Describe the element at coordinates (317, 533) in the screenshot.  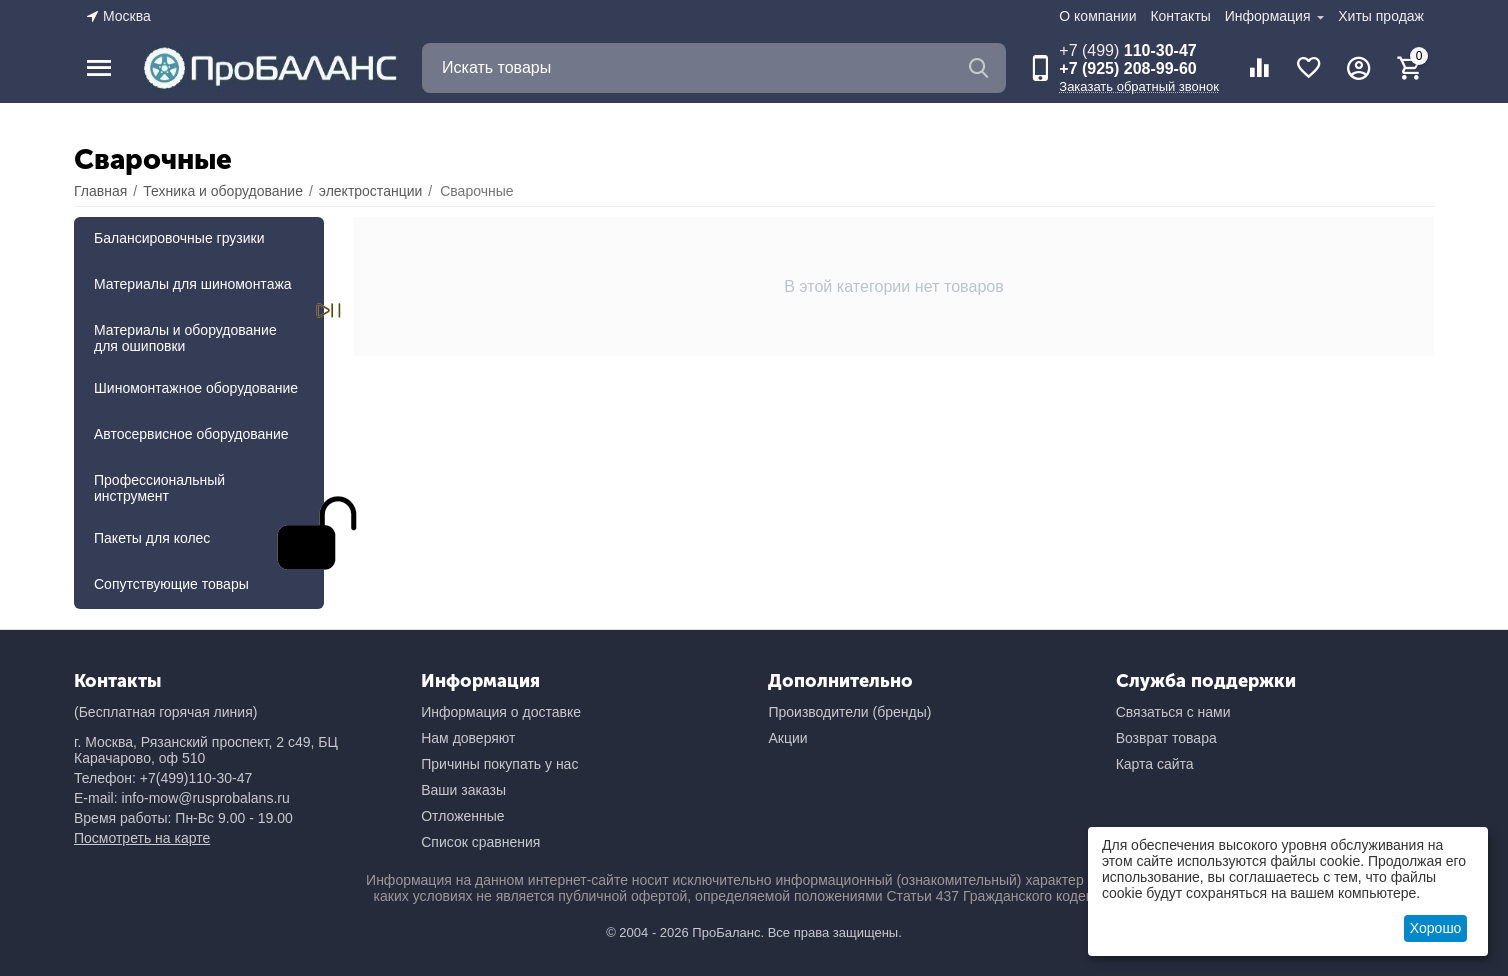
I see `unlocked or unsecured state` at that location.